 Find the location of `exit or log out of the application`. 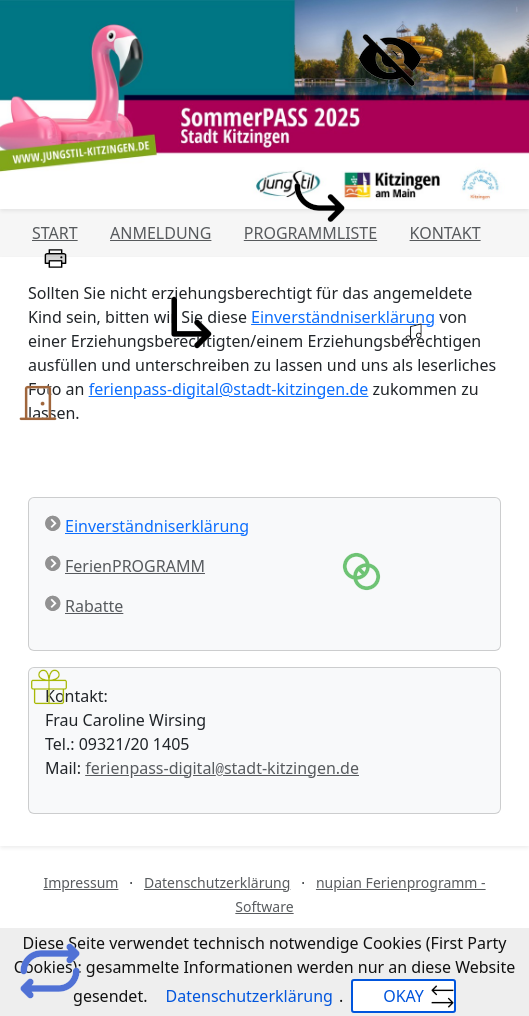

exit or log out of the application is located at coordinates (38, 403).